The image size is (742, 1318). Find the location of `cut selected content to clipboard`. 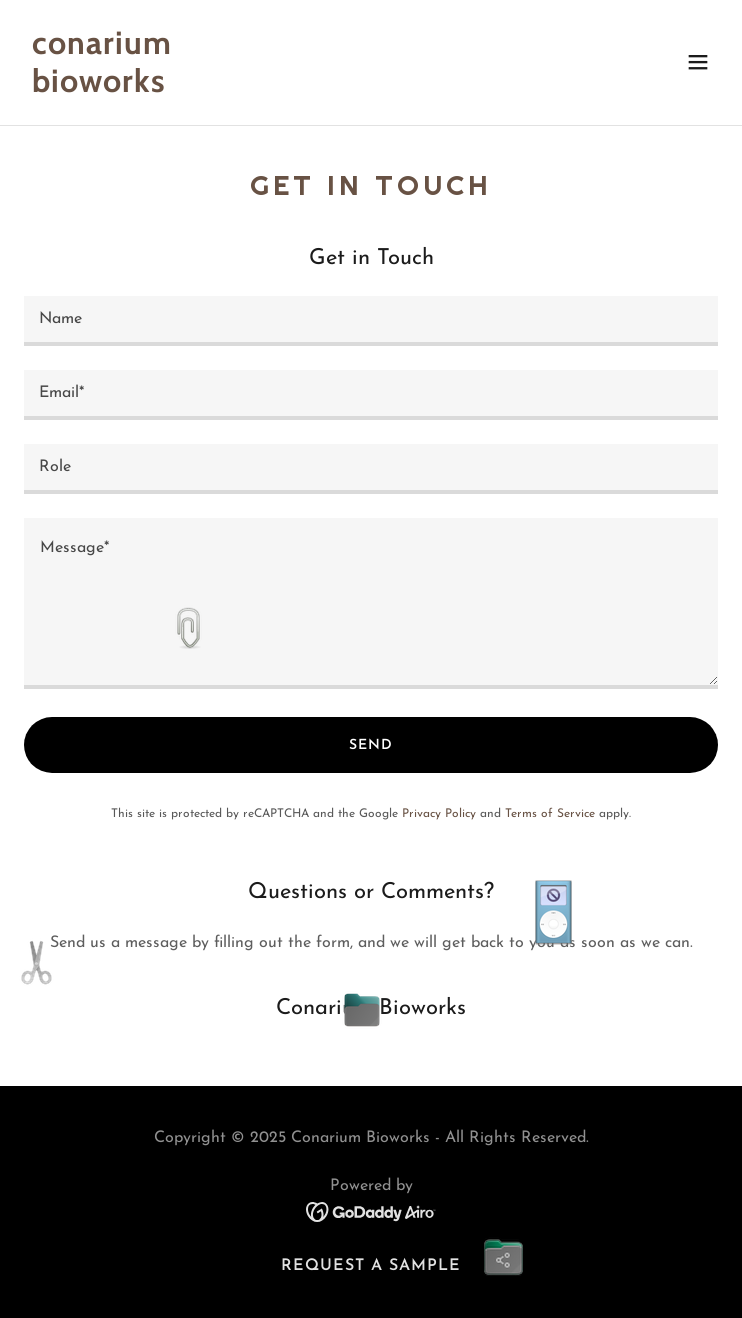

cut selected content to clipboard is located at coordinates (36, 962).